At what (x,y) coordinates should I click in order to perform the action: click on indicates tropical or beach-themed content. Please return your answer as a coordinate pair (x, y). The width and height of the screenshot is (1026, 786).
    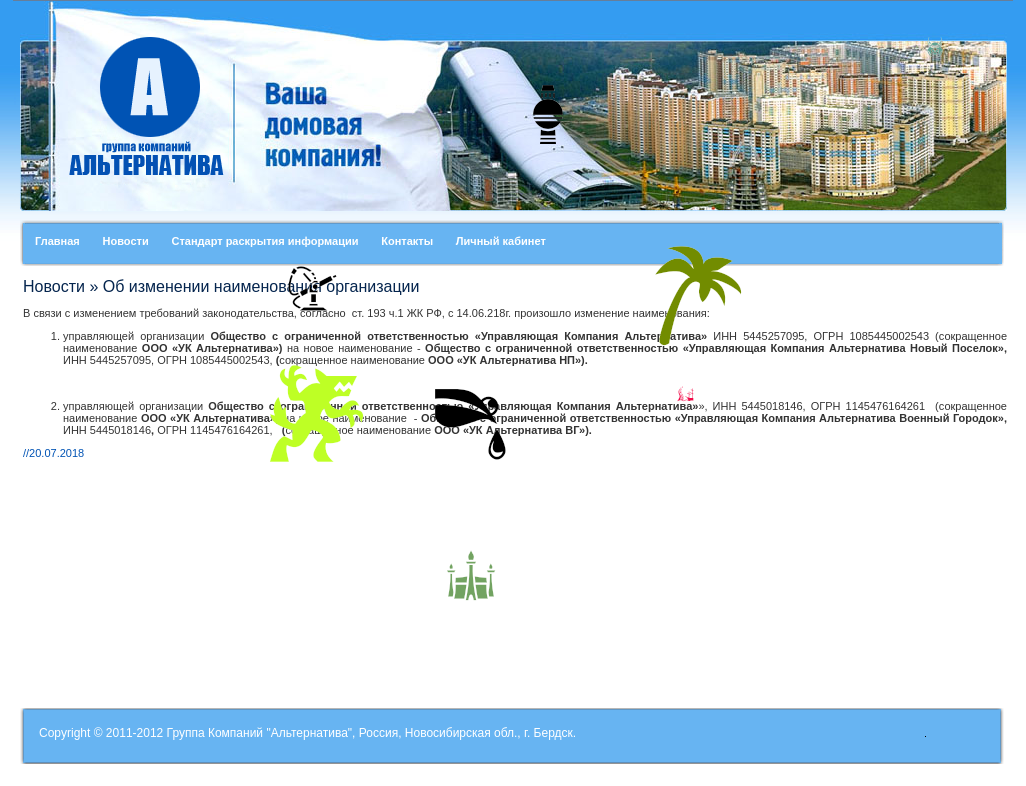
    Looking at the image, I should click on (697, 295).